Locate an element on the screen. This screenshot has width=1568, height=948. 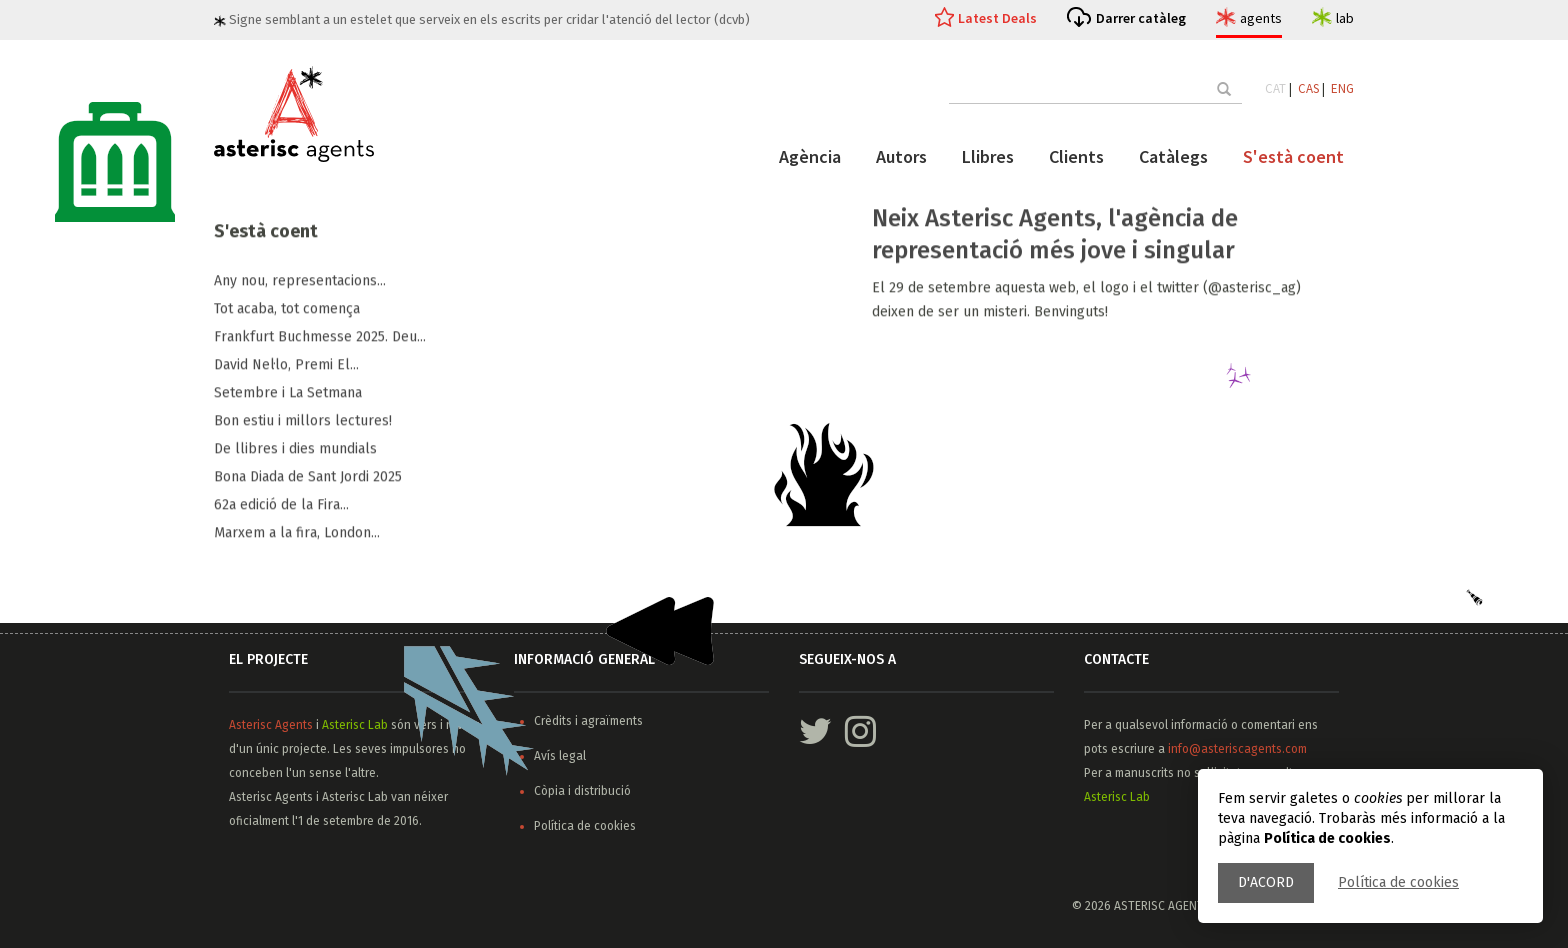
search or explore content is located at coordinates (1474, 597).